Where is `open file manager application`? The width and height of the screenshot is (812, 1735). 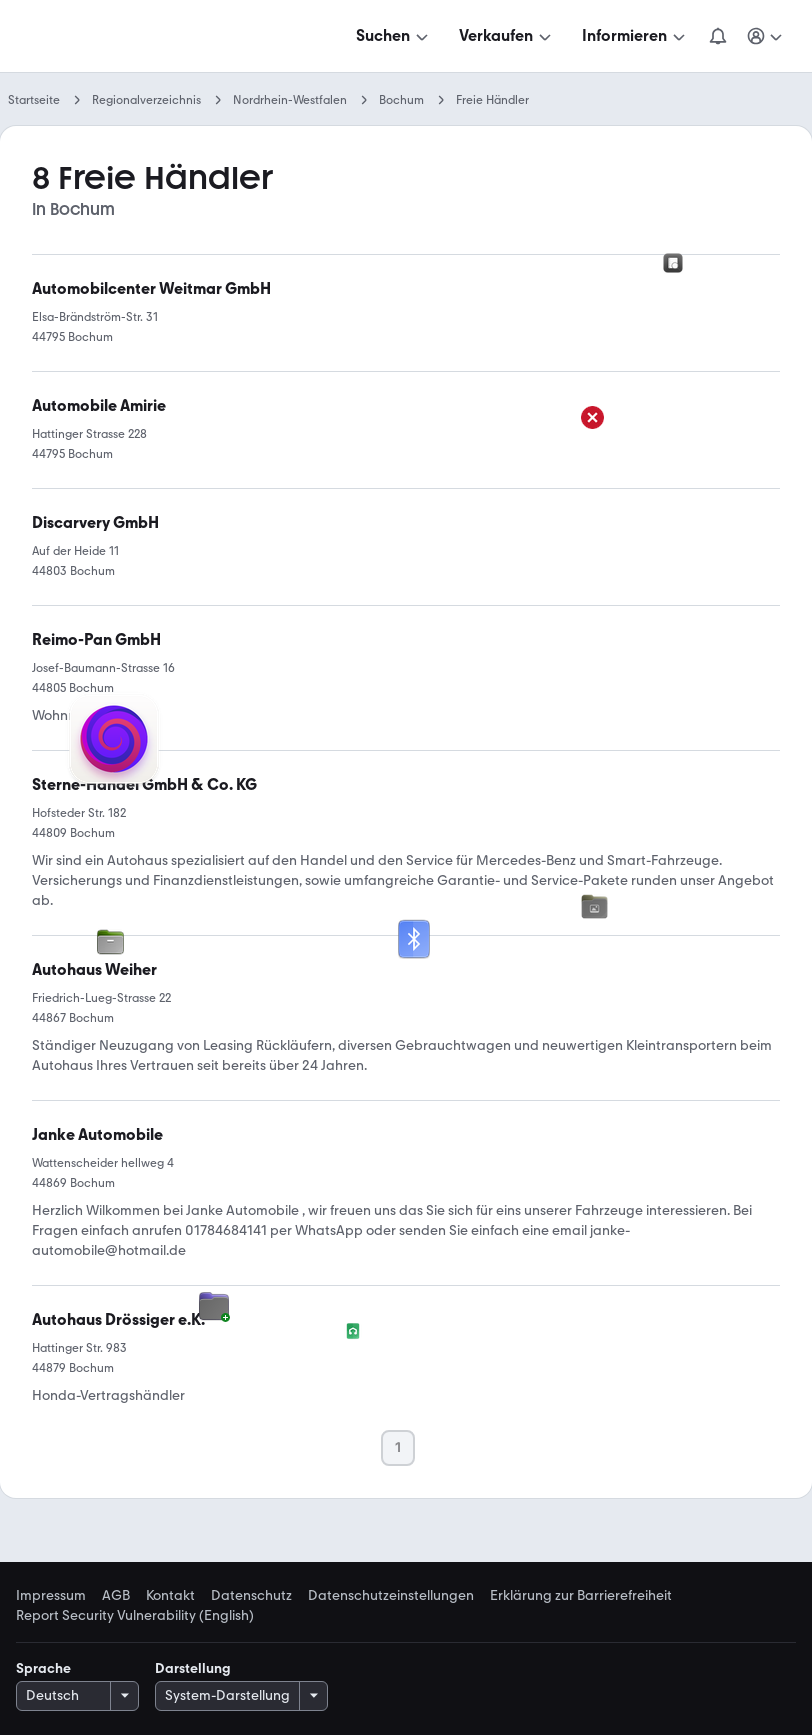 open file manager application is located at coordinates (110, 941).